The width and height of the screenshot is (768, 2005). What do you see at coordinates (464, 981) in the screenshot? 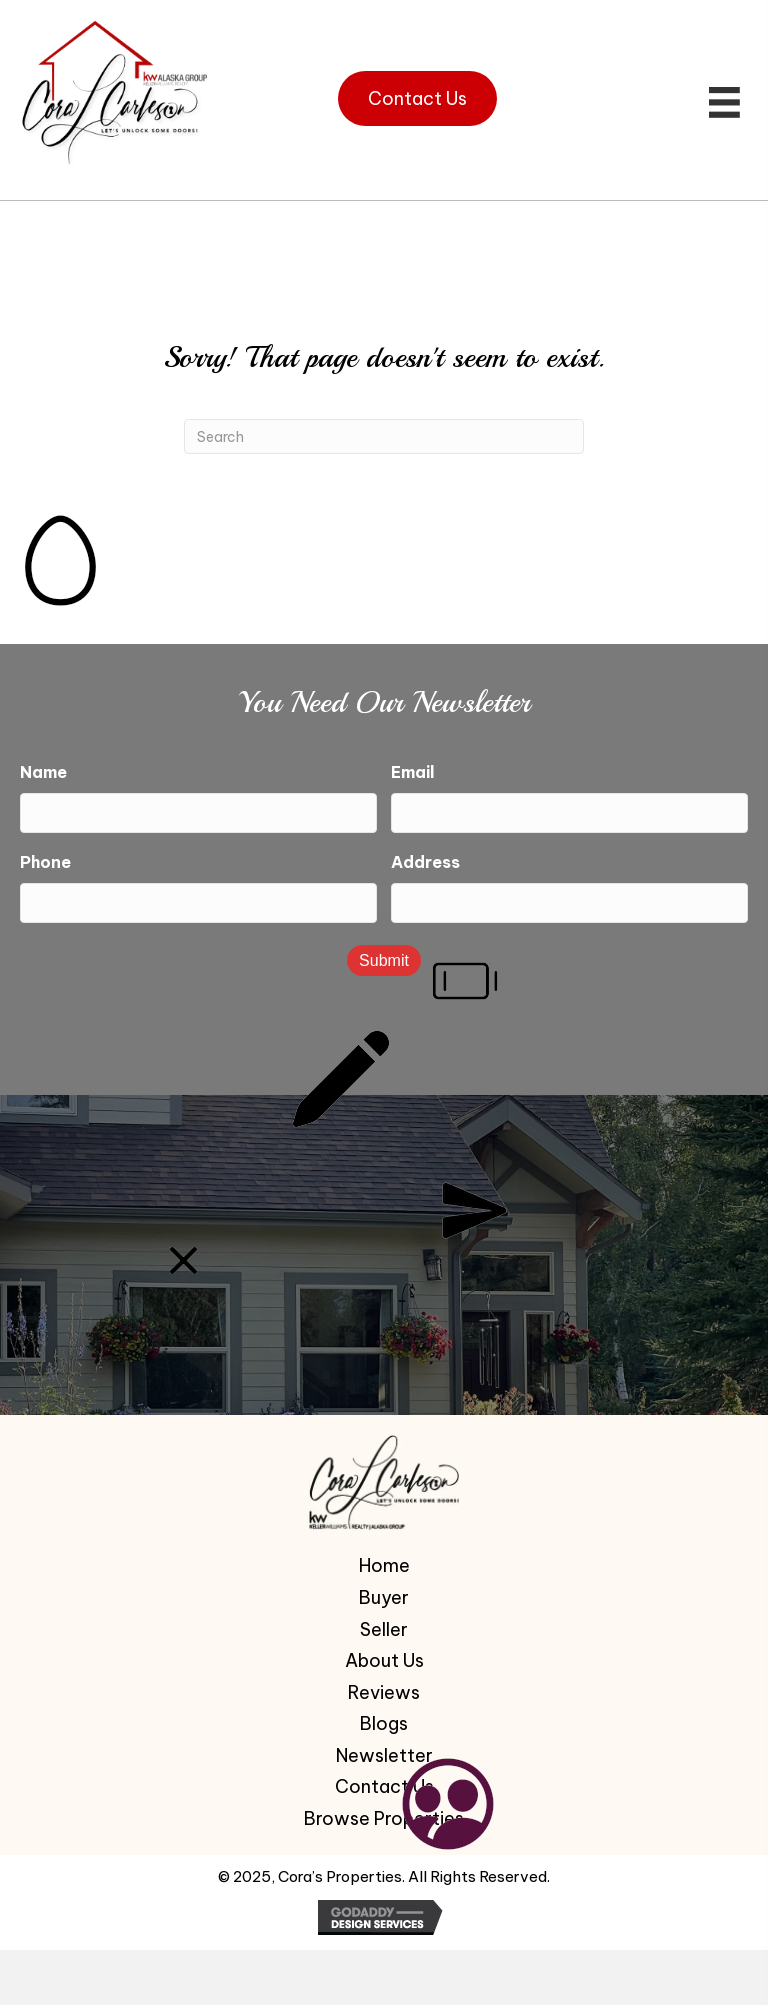
I see `indicates low battery level` at bounding box center [464, 981].